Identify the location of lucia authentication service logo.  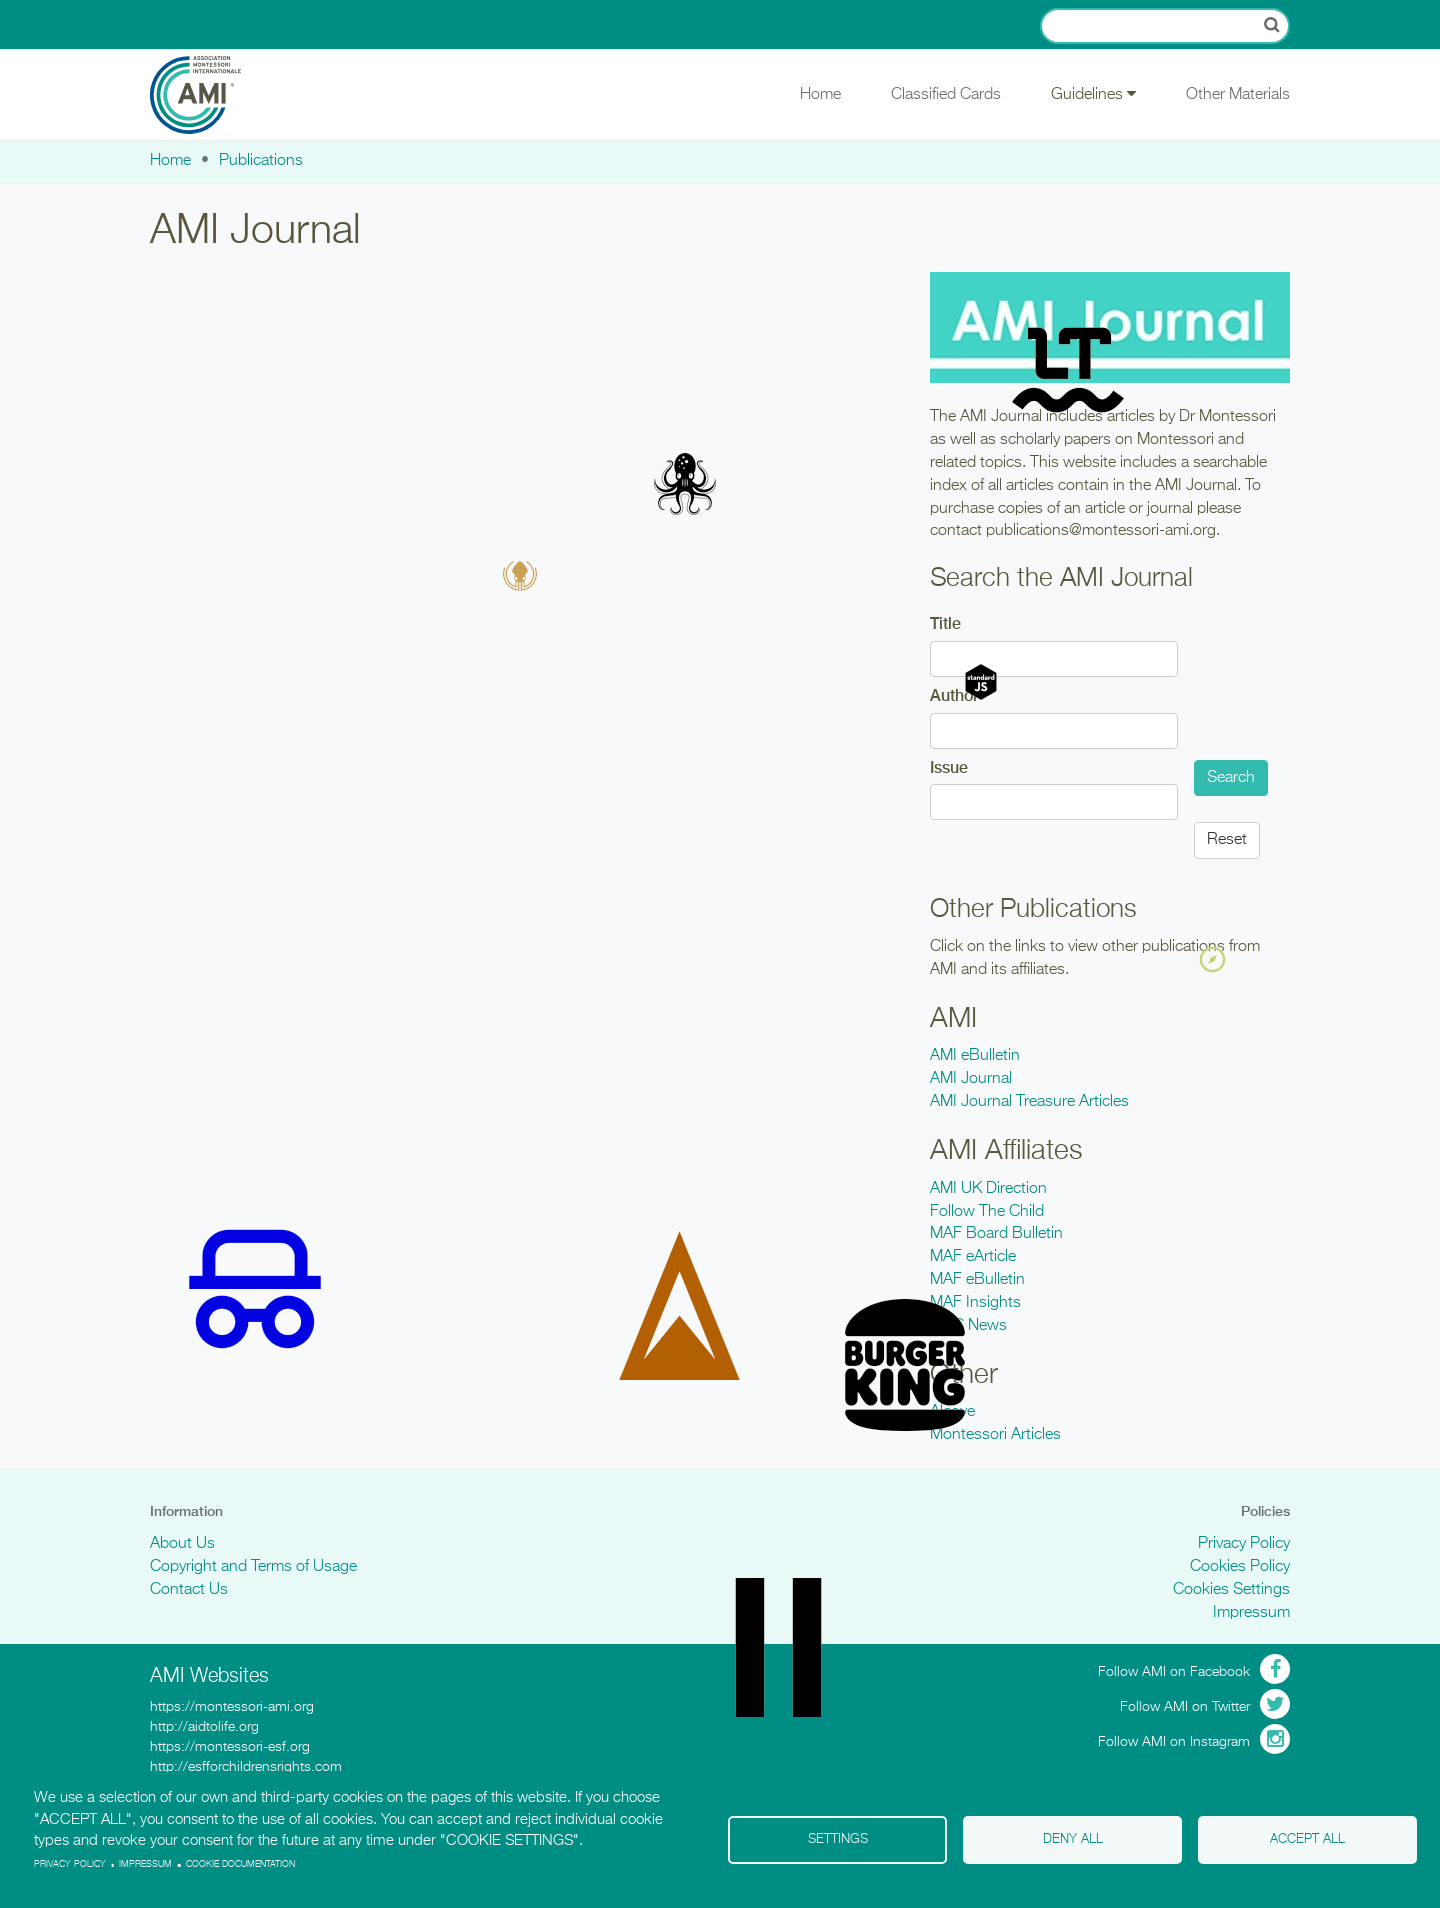
(679, 1305).